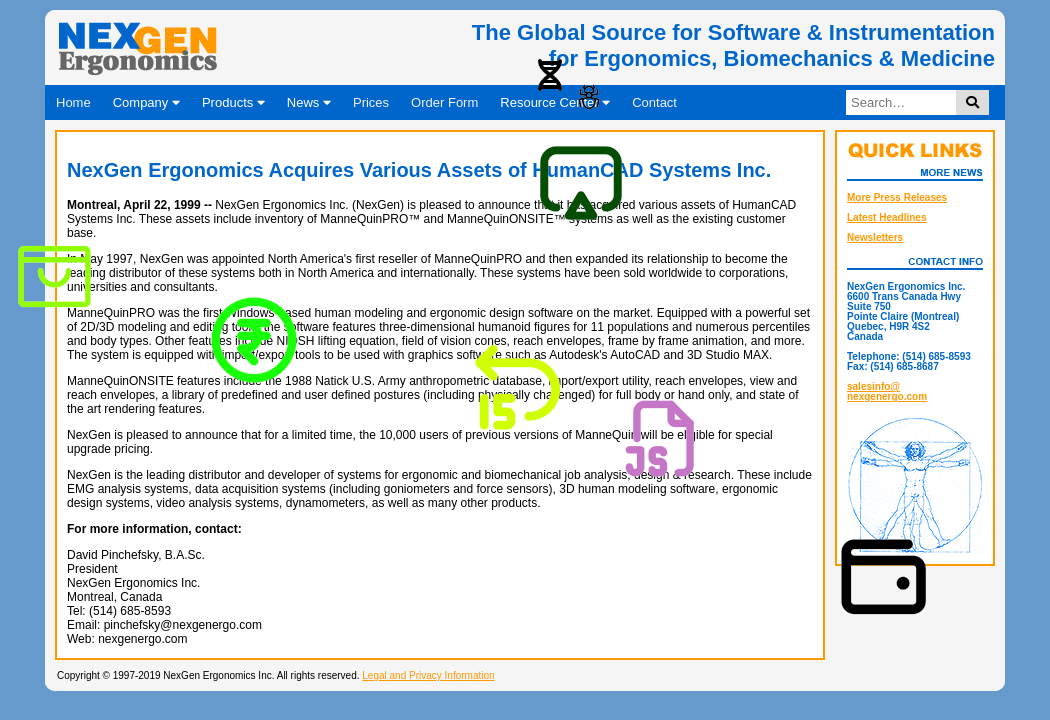 The height and width of the screenshot is (720, 1050). What do you see at coordinates (882, 580) in the screenshot?
I see `access your wallet or payment methods` at bounding box center [882, 580].